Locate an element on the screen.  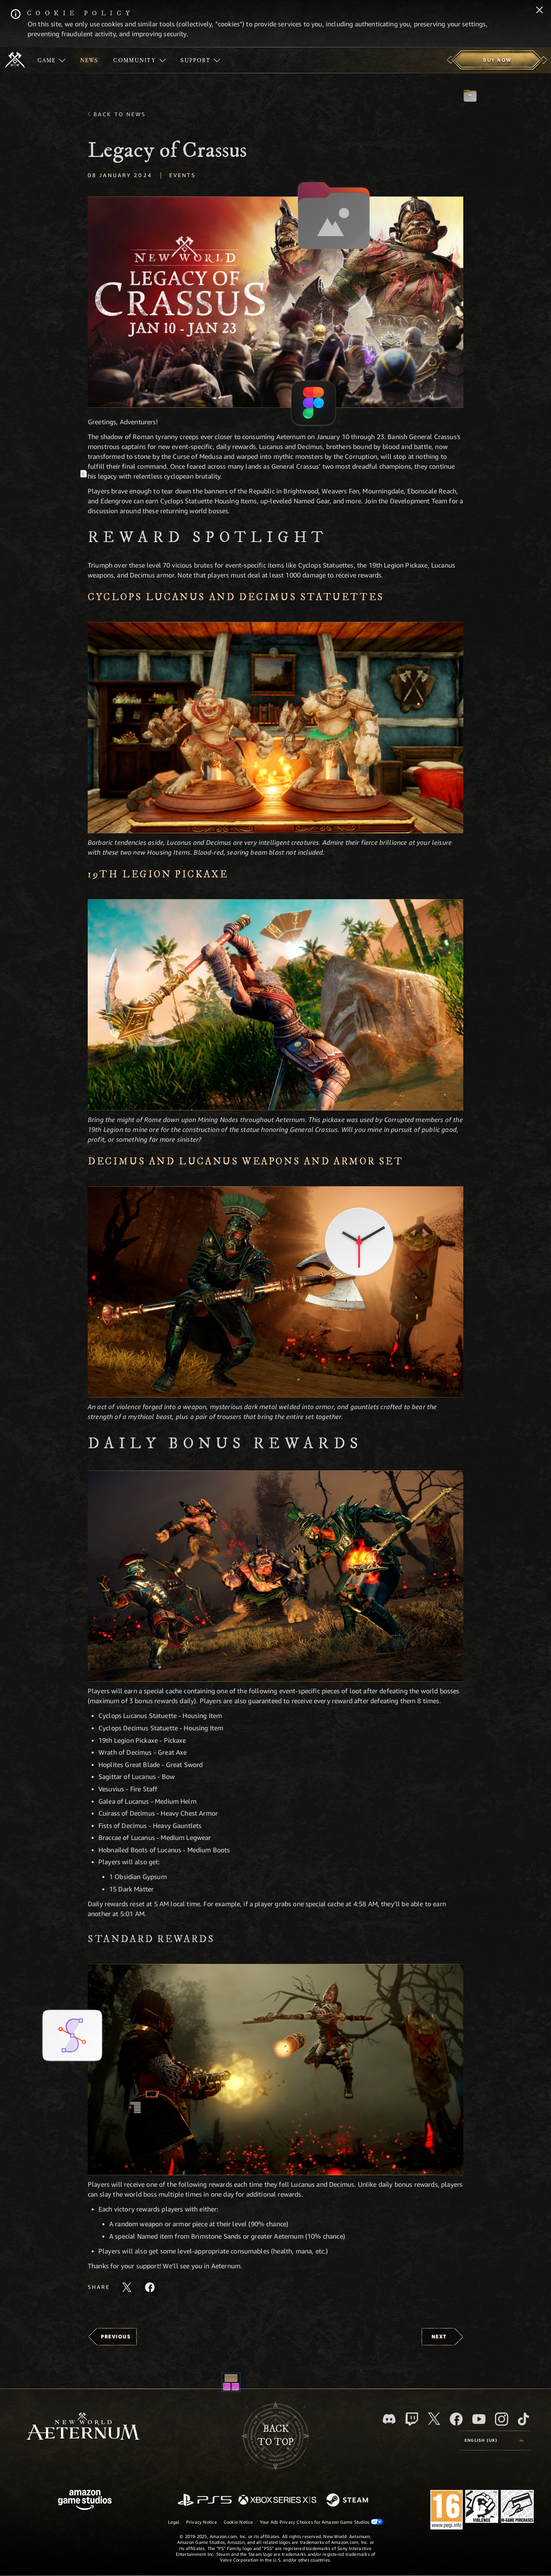
open figma design application is located at coordinates (313, 403).